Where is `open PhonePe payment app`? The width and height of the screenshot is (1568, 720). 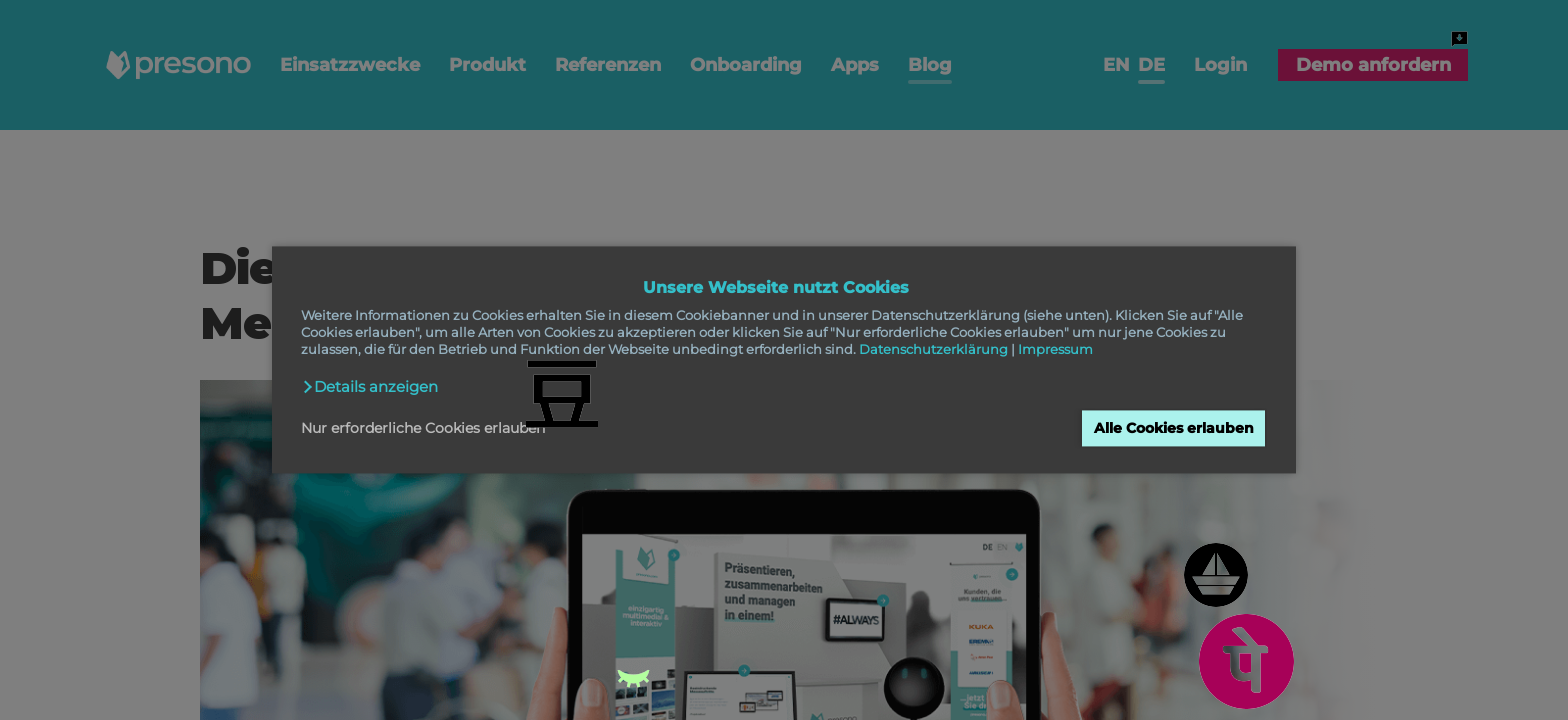 open PhonePe payment app is located at coordinates (1246, 661).